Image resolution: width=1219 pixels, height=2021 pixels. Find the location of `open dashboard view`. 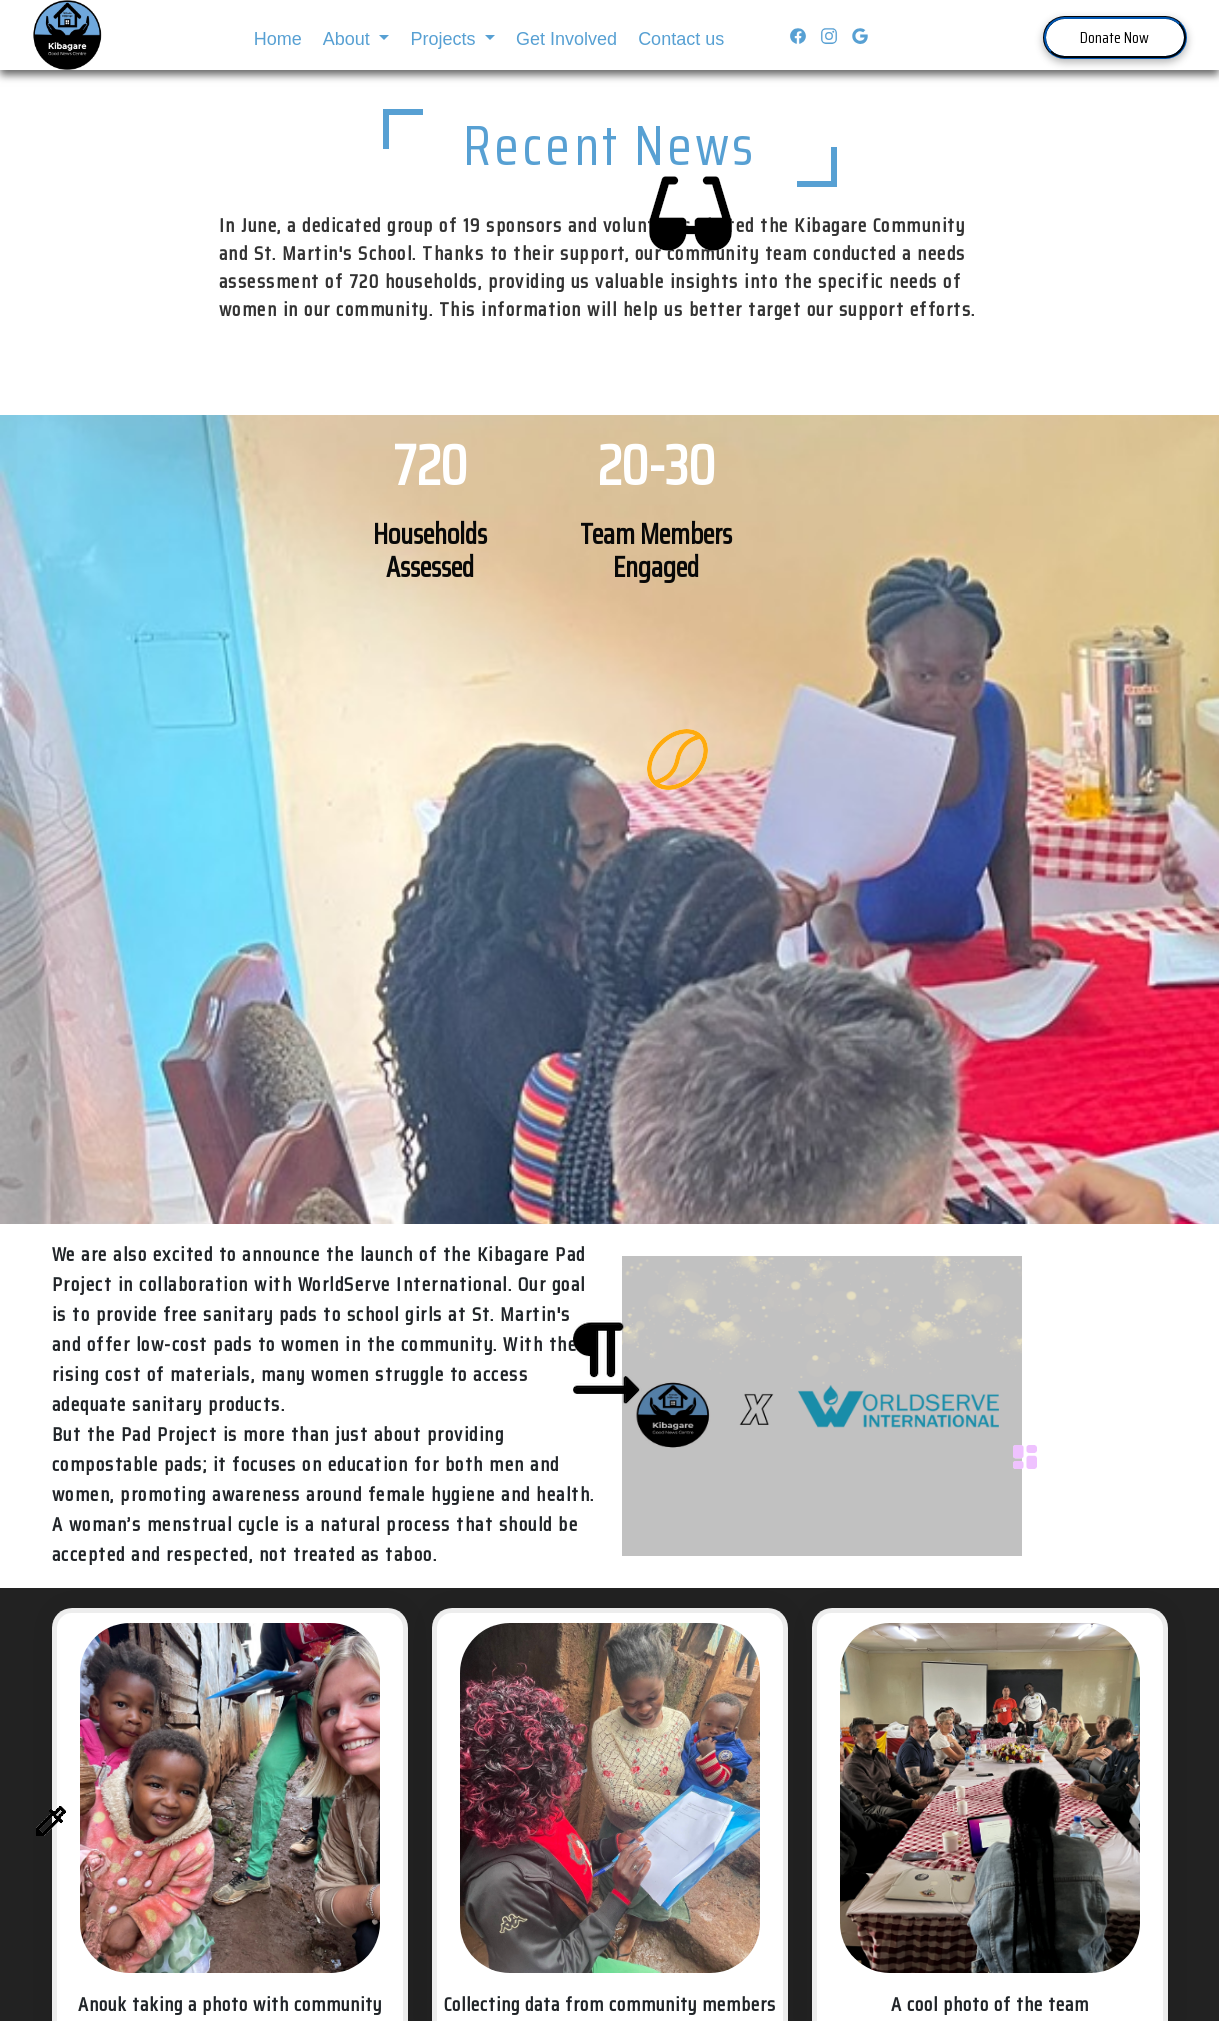

open dashboard view is located at coordinates (1025, 1457).